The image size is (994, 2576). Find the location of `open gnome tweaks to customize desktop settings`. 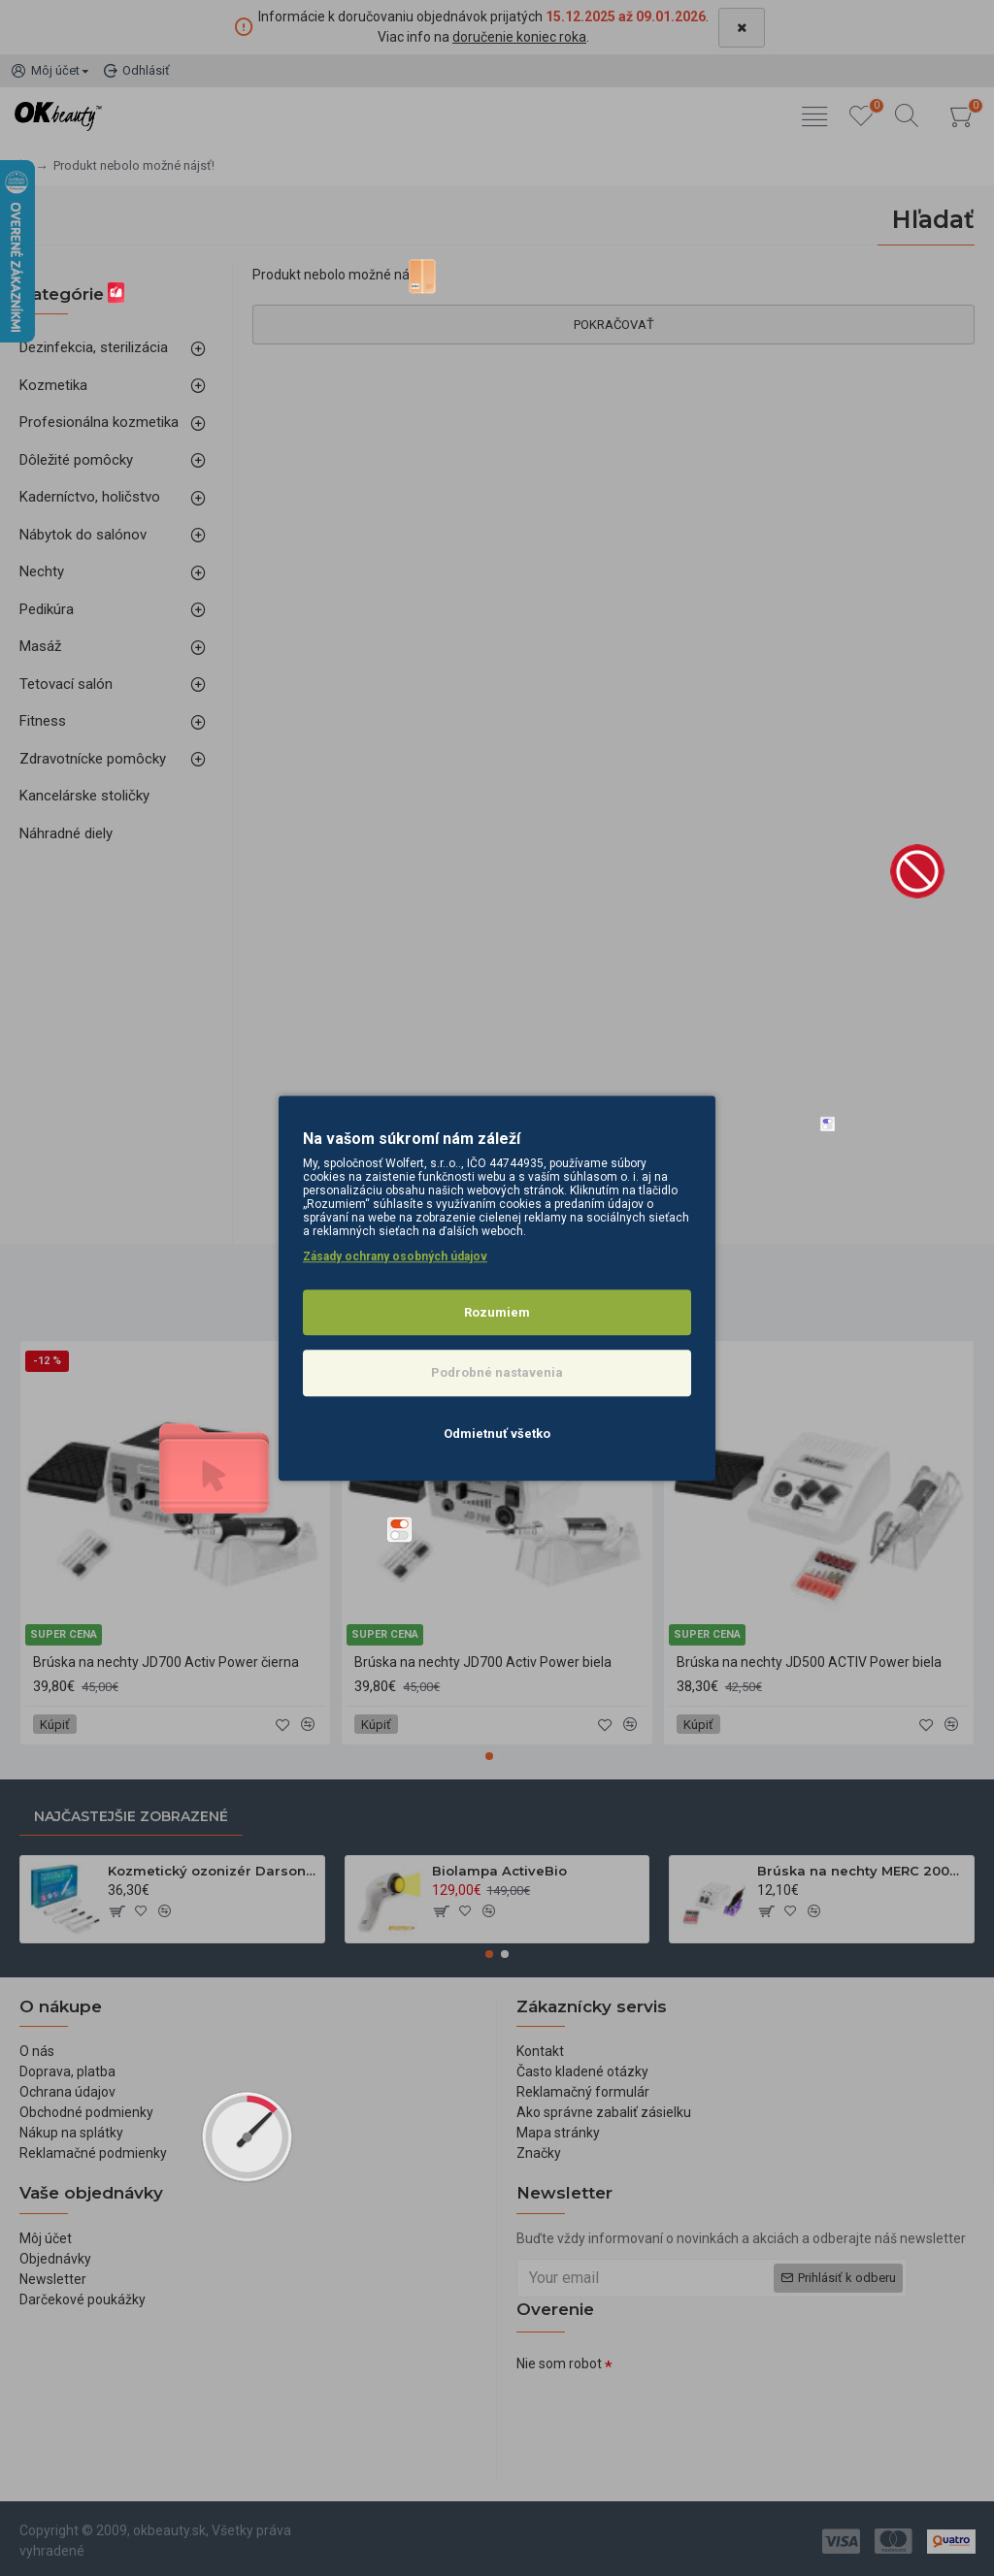

open gnome tweaks to customize desktop settings is located at coordinates (827, 1124).